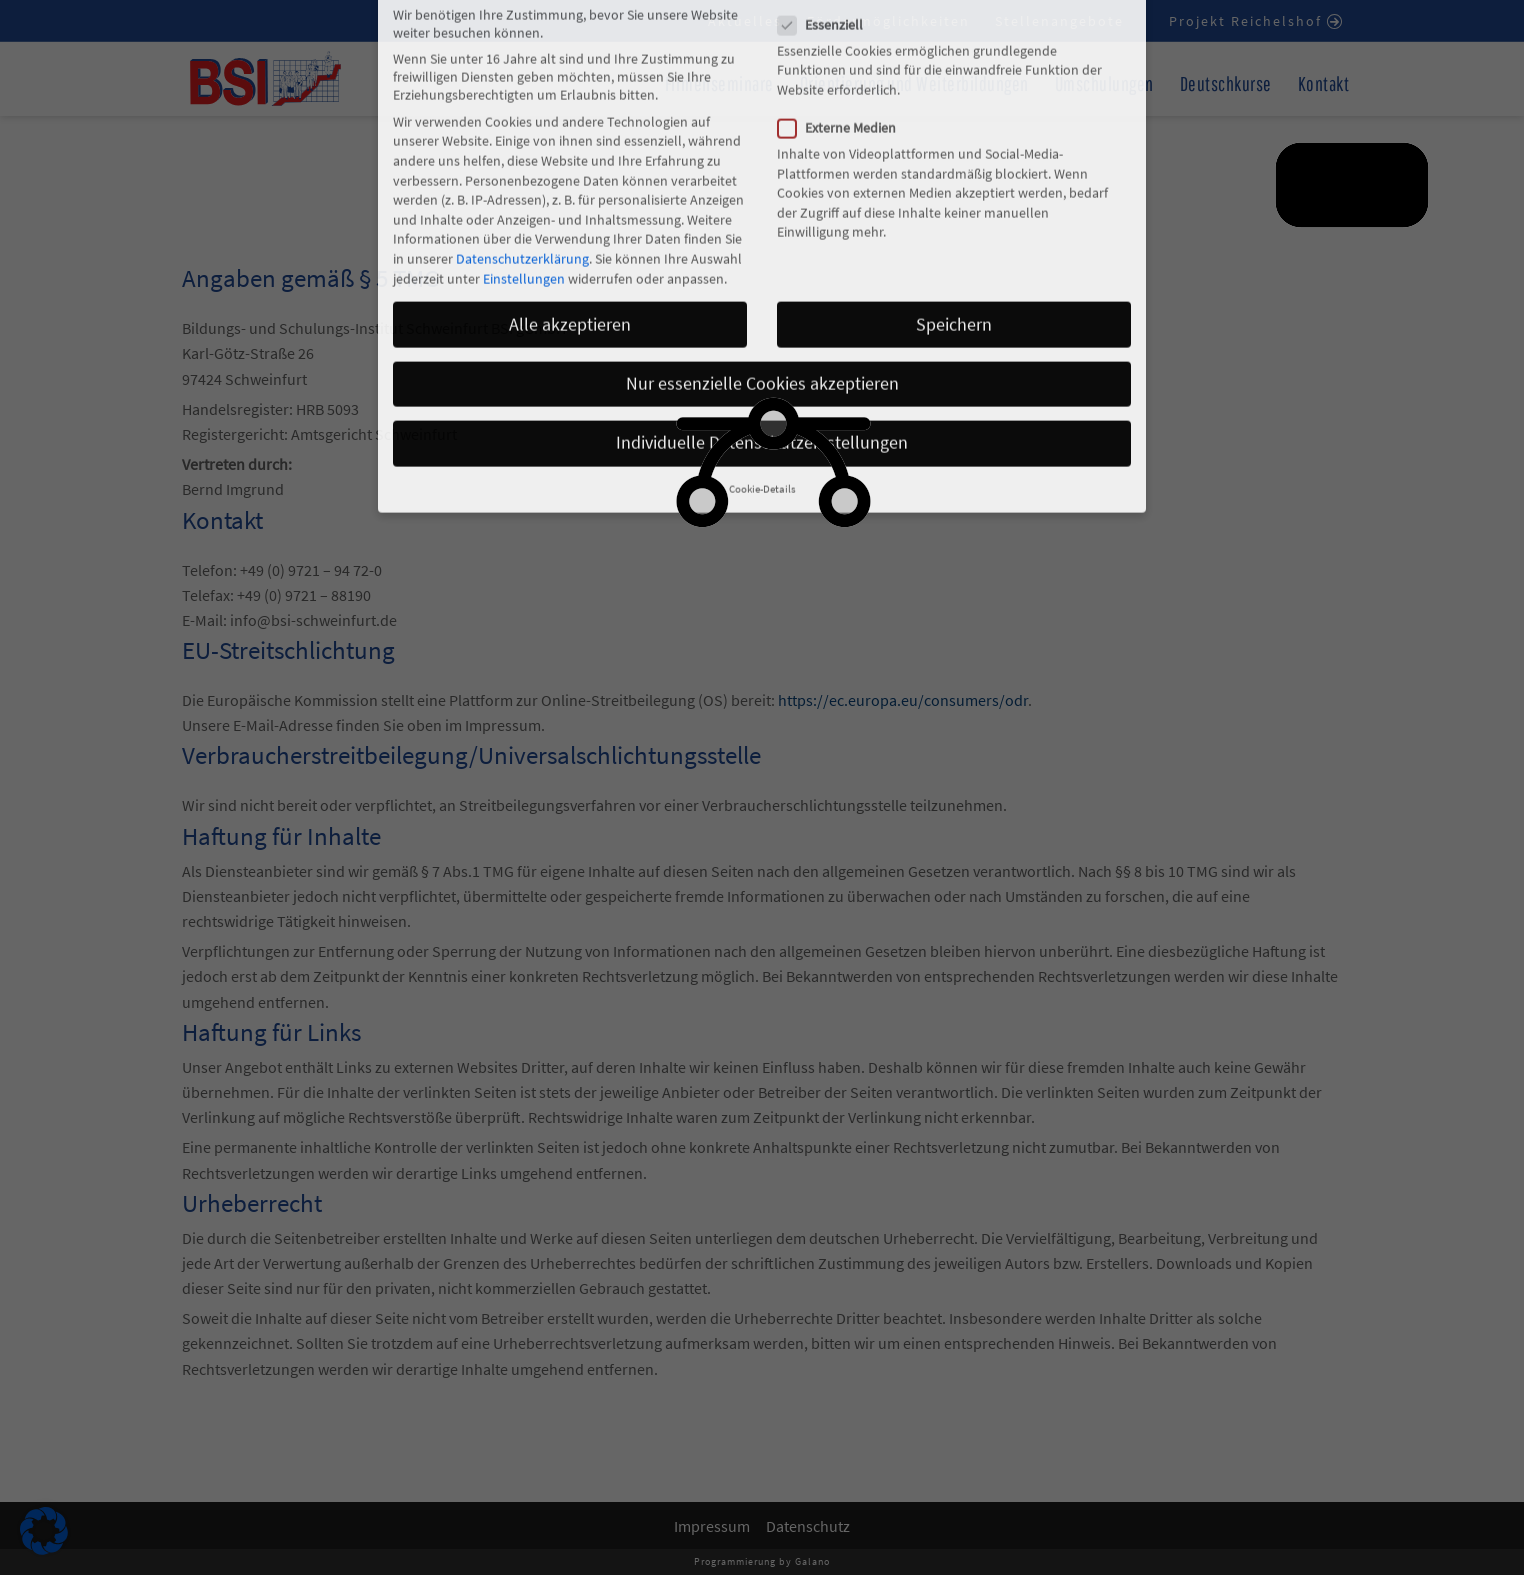 Image resolution: width=1524 pixels, height=1575 pixels. What do you see at coordinates (1352, 185) in the screenshot?
I see `crop image to 16:9 aspect ratio` at bounding box center [1352, 185].